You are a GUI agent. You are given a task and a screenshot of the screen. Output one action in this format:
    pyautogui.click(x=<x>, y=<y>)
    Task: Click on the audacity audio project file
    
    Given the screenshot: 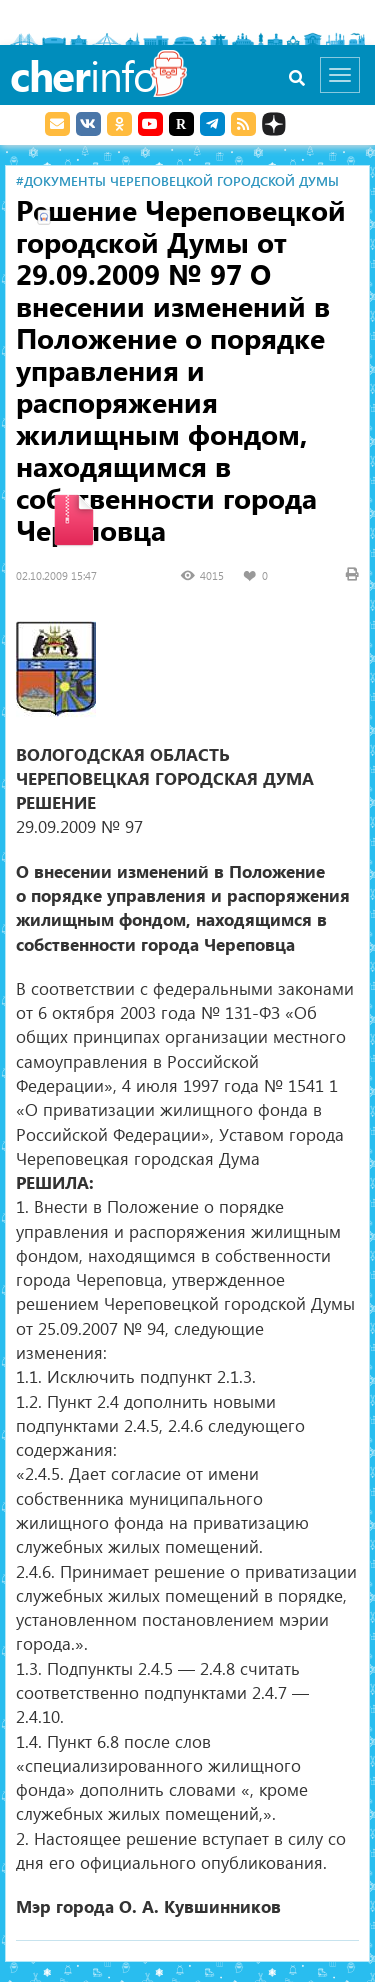 What is the action you would take?
    pyautogui.click(x=44, y=217)
    